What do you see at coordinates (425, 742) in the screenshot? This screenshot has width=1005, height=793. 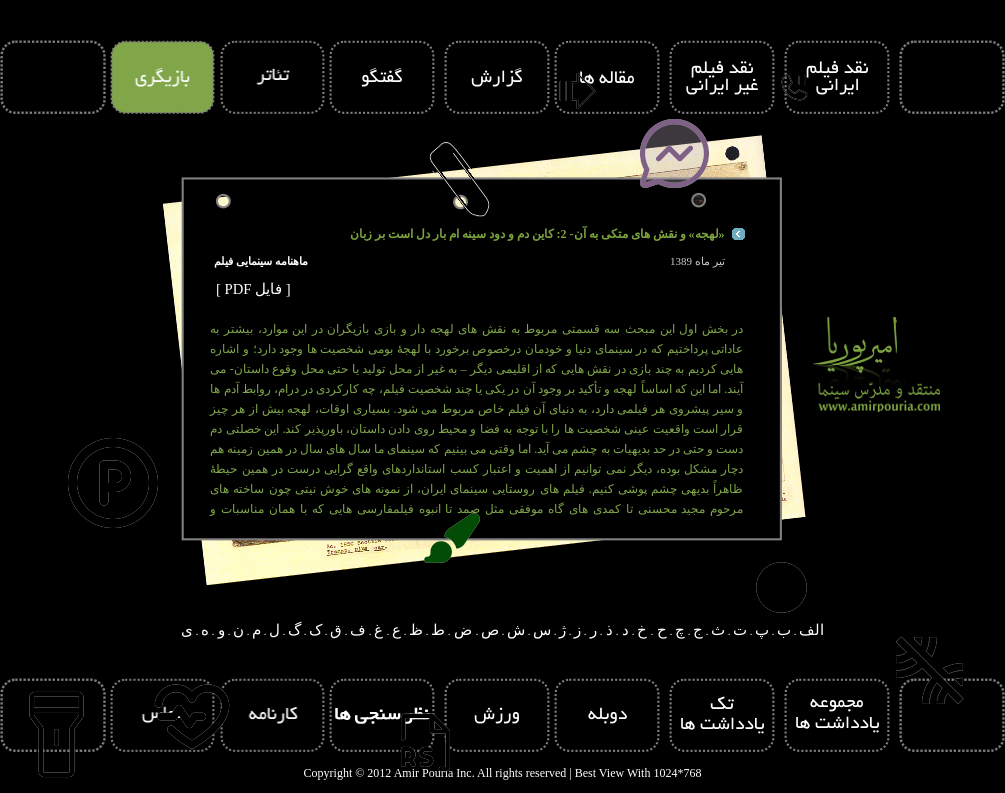 I see `a Rust source code file` at bounding box center [425, 742].